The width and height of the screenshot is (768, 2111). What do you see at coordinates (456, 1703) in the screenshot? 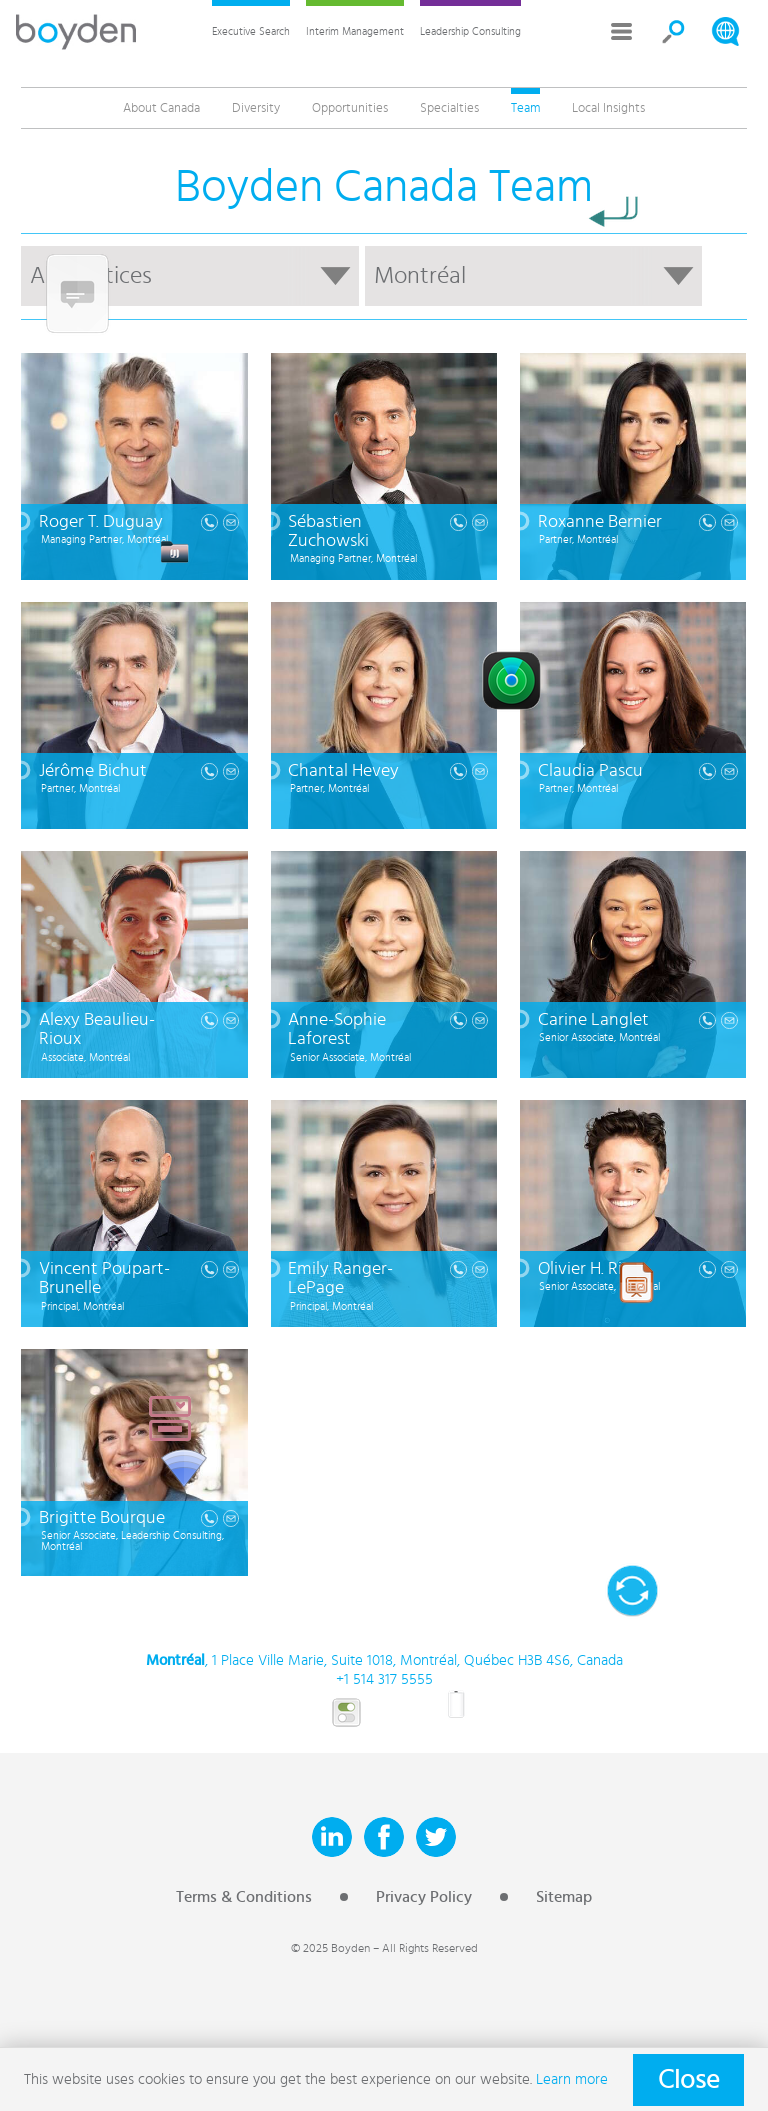
I see `access airport extreme router settings` at bounding box center [456, 1703].